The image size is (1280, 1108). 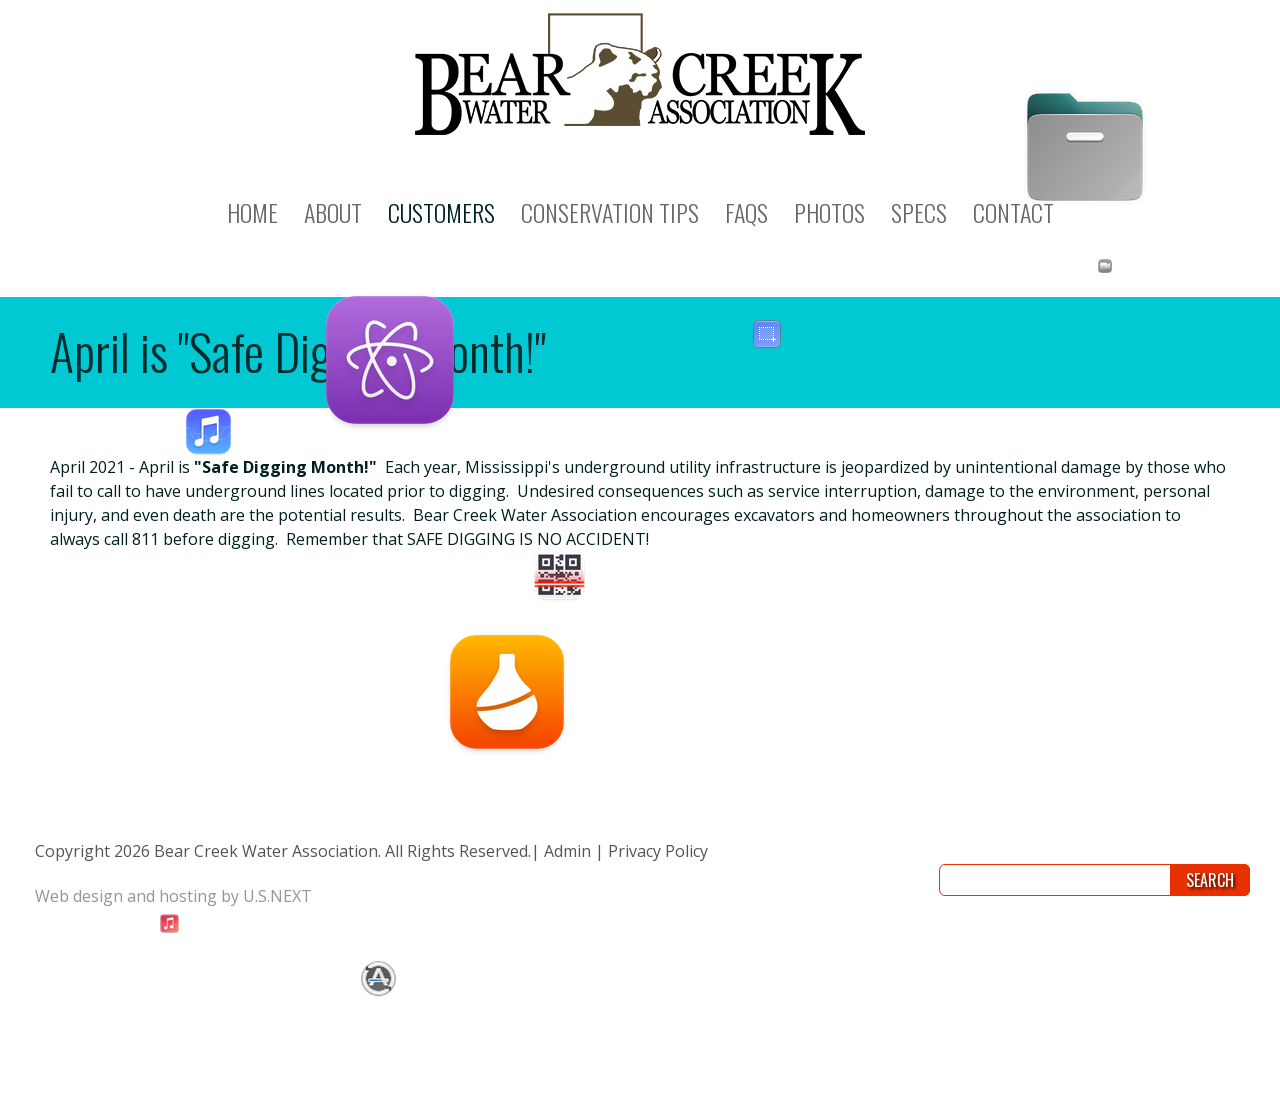 I want to click on open atom nightly text editor, so click(x=390, y=360).